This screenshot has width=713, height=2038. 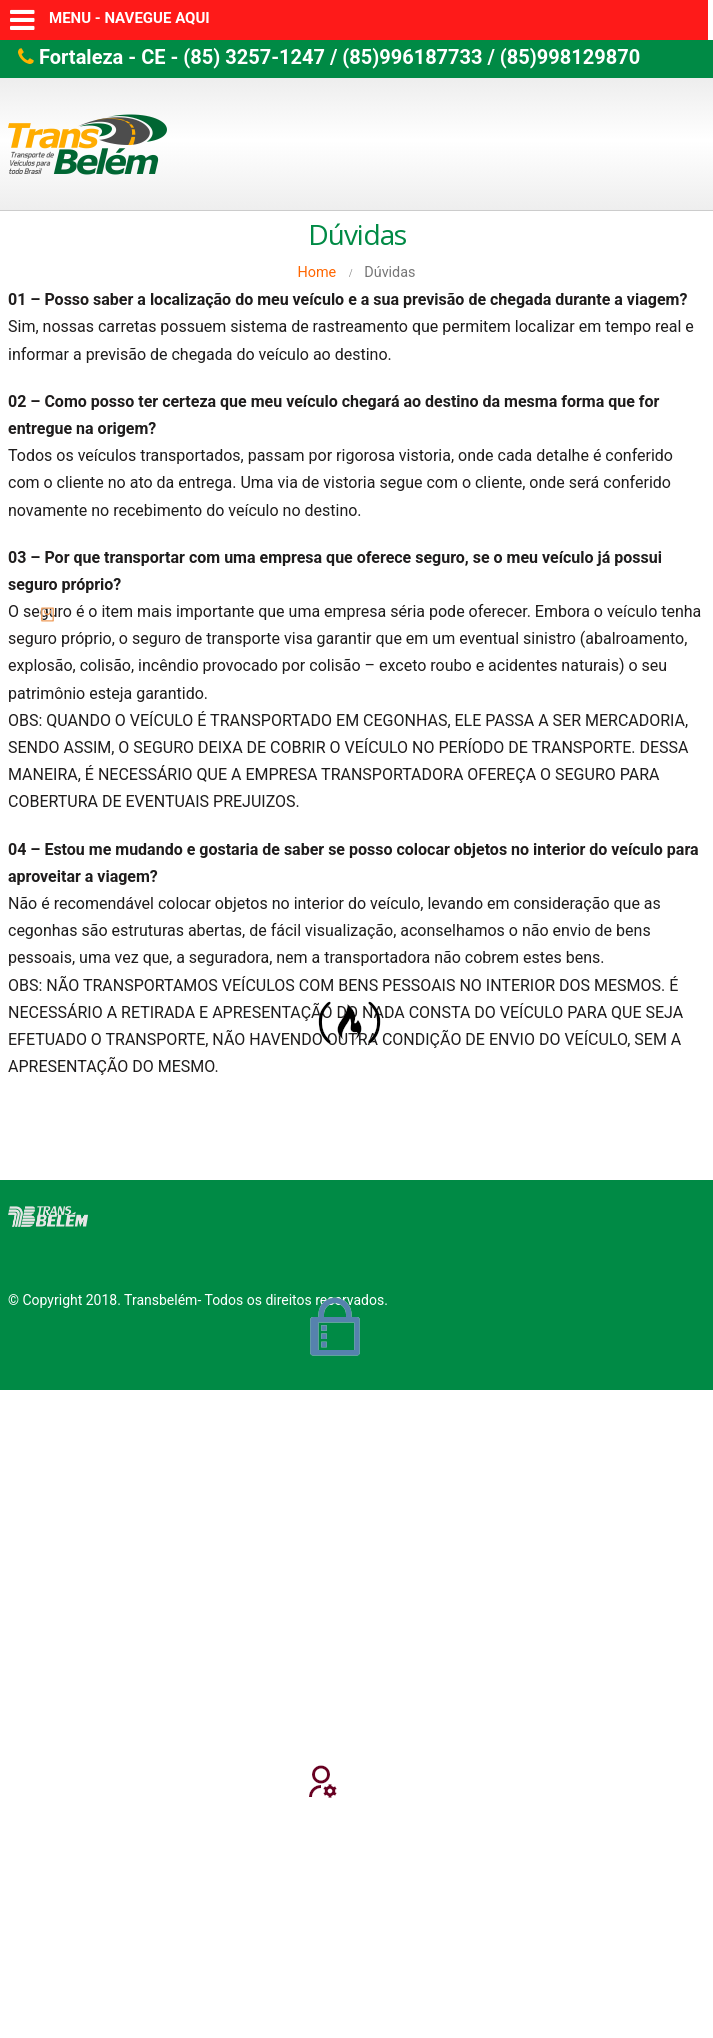 I want to click on access user account settings, so click(x=321, y=1782).